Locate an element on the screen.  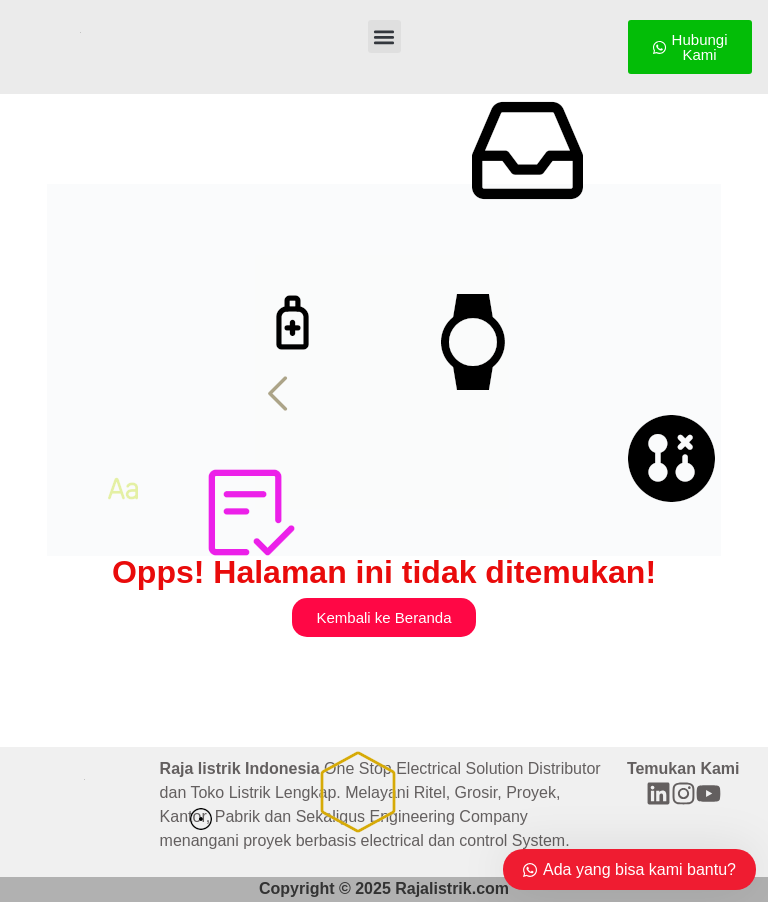
generic shape or container element is located at coordinates (358, 792).